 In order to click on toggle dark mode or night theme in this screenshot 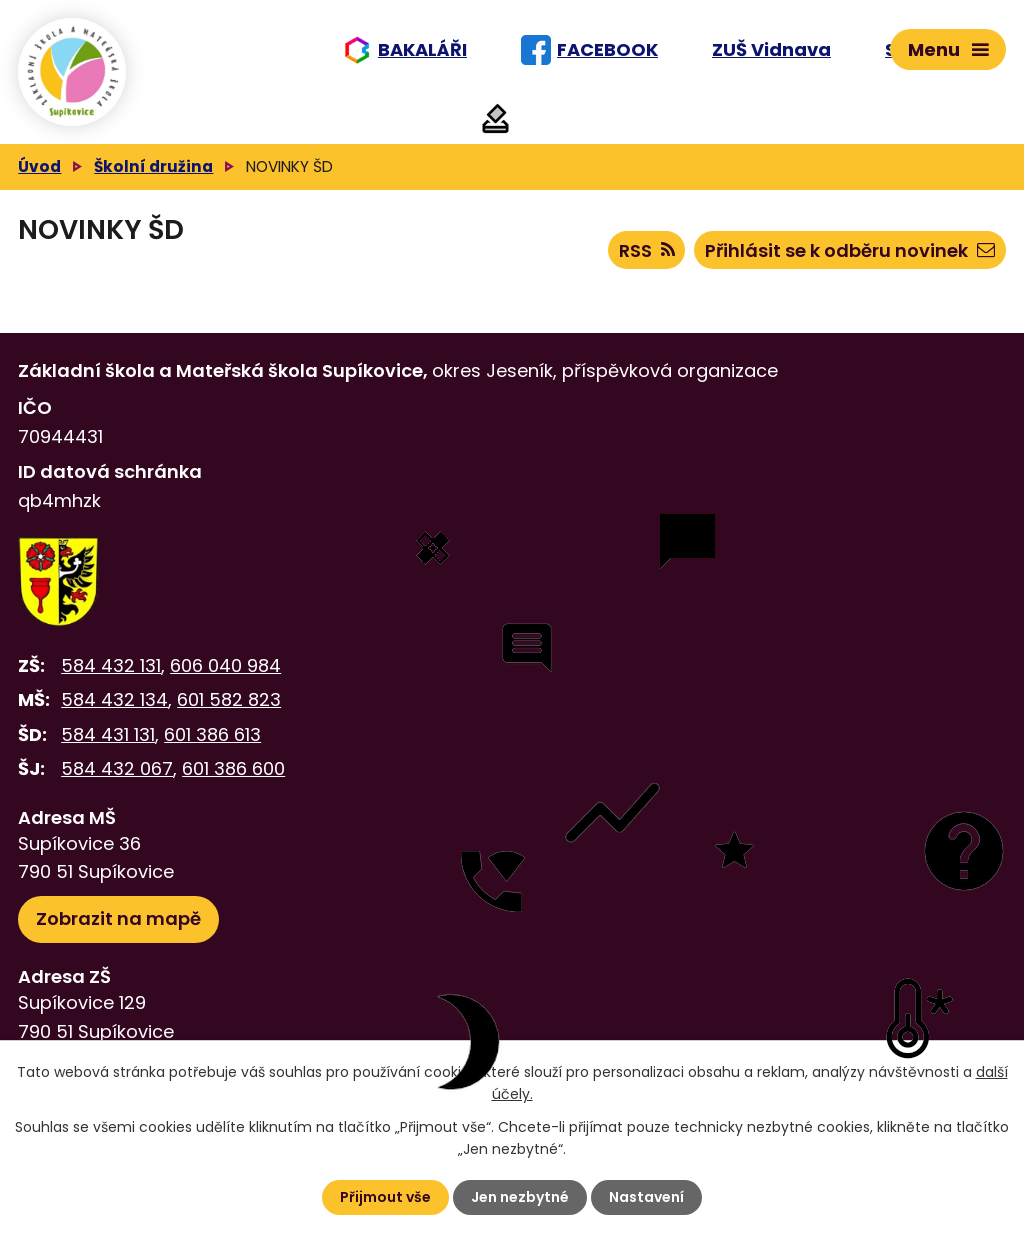, I will do `click(466, 1042)`.